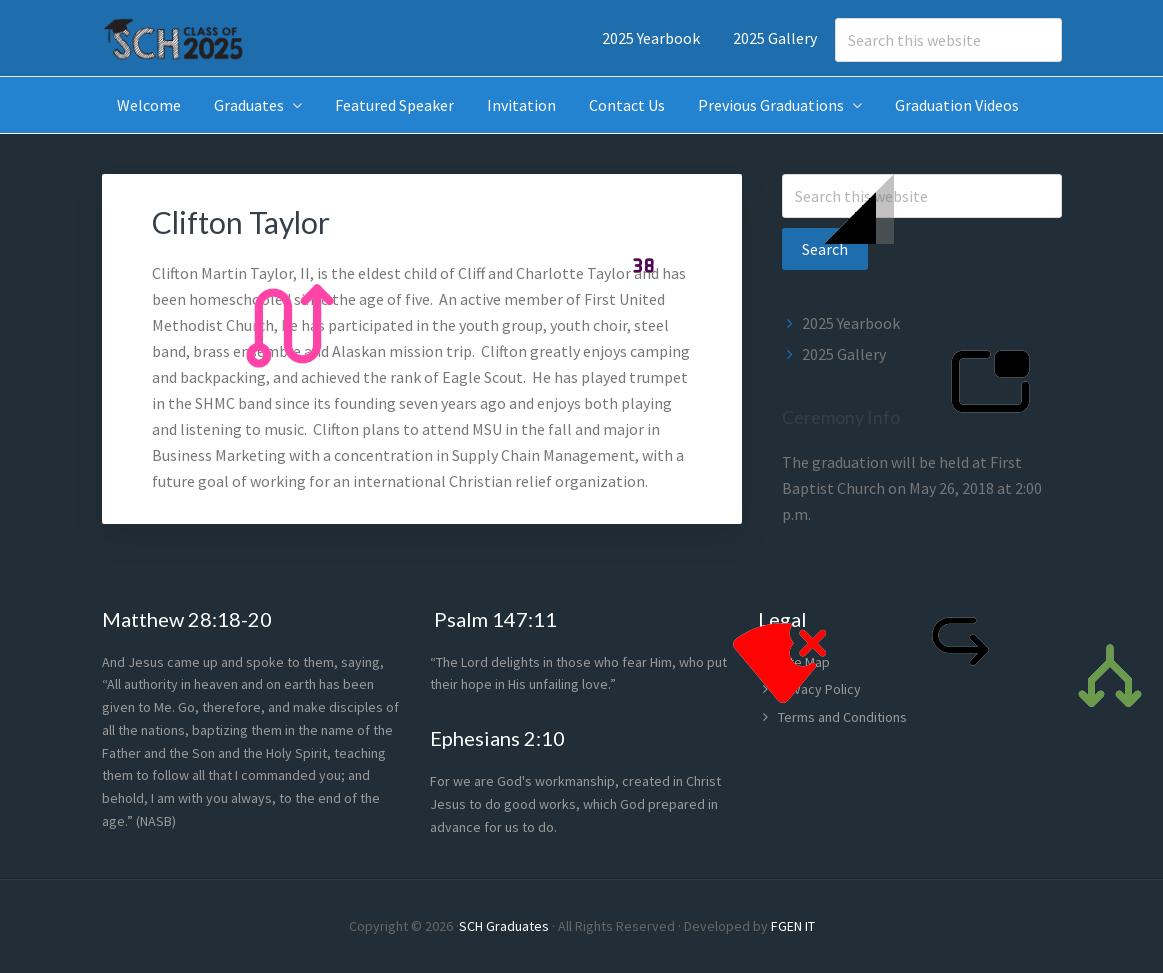 This screenshot has width=1163, height=973. Describe the element at coordinates (1110, 678) in the screenshot. I see `split content into multiple paths` at that location.